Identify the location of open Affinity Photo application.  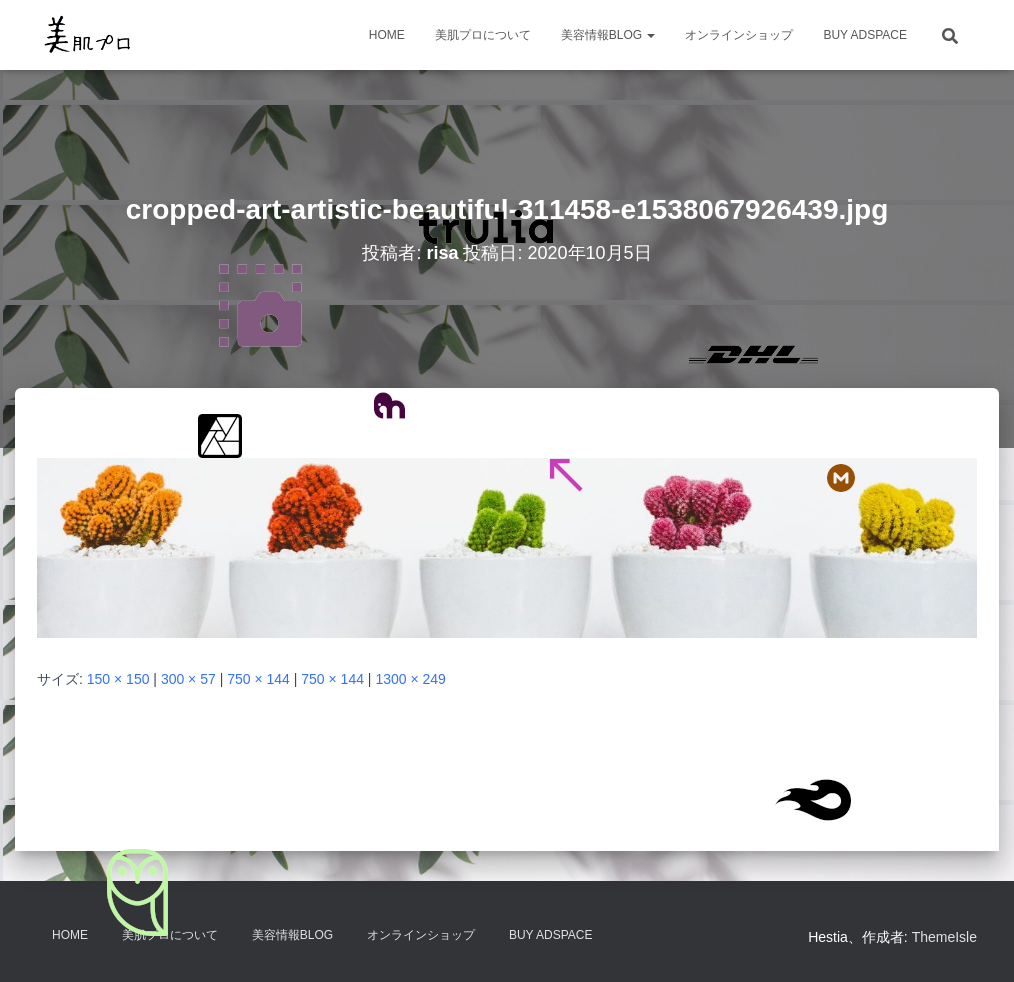
(220, 436).